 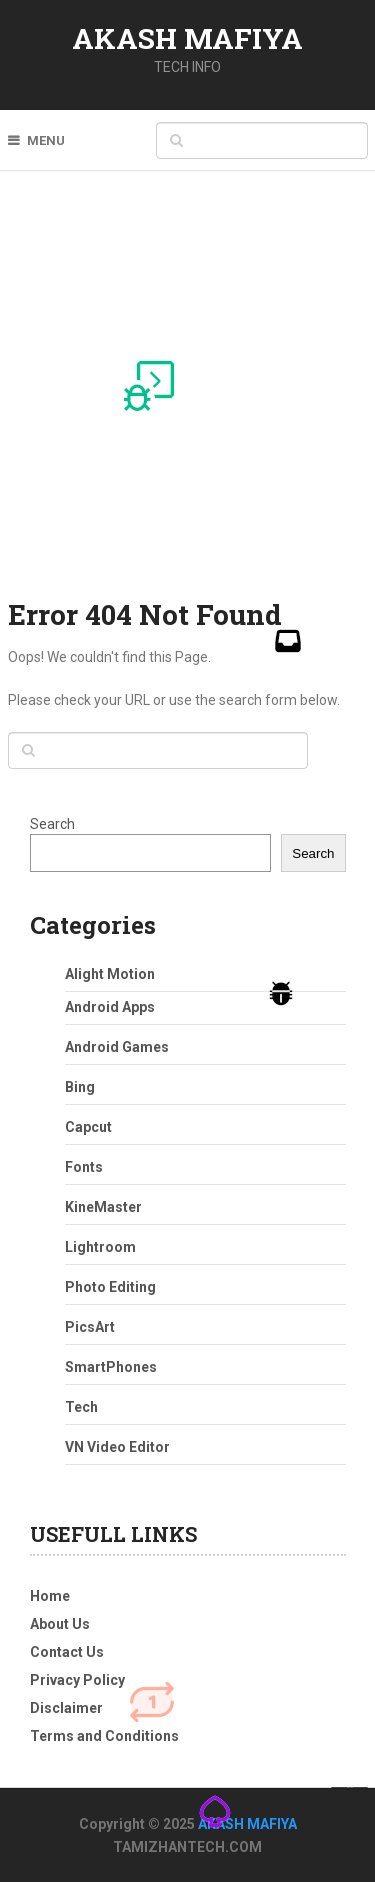 I want to click on spade suit symbol for card games, so click(x=215, y=1812).